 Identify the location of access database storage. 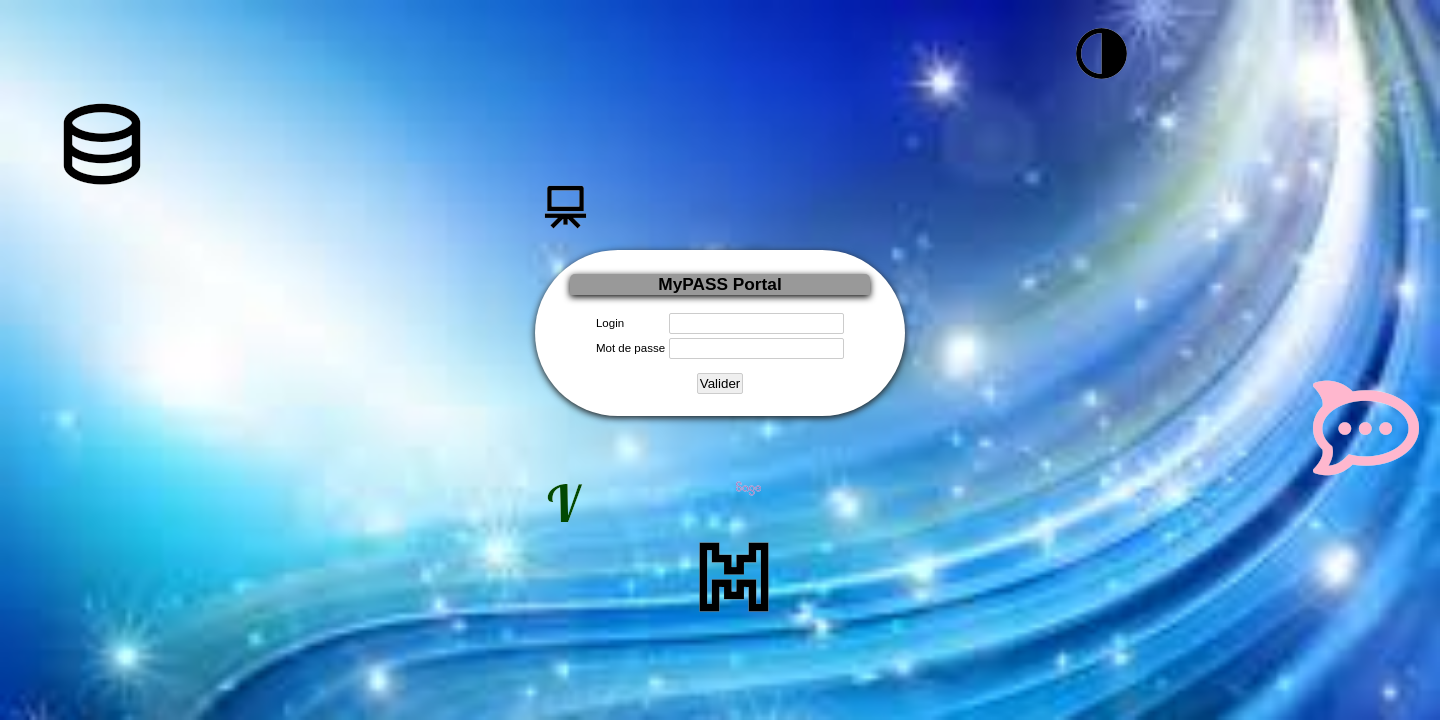
(102, 142).